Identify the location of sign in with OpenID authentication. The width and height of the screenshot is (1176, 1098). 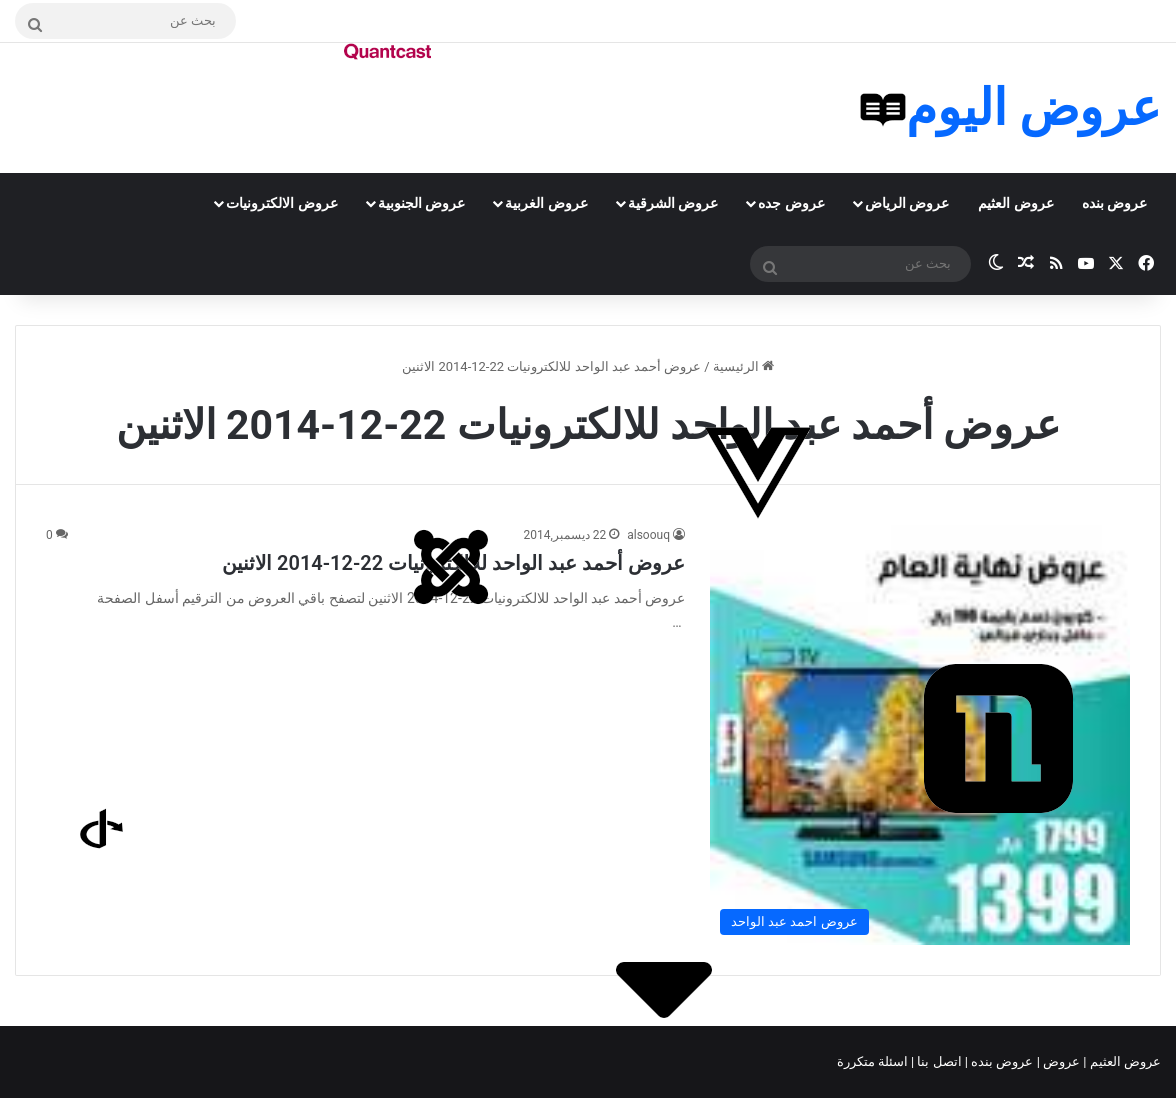
(101, 828).